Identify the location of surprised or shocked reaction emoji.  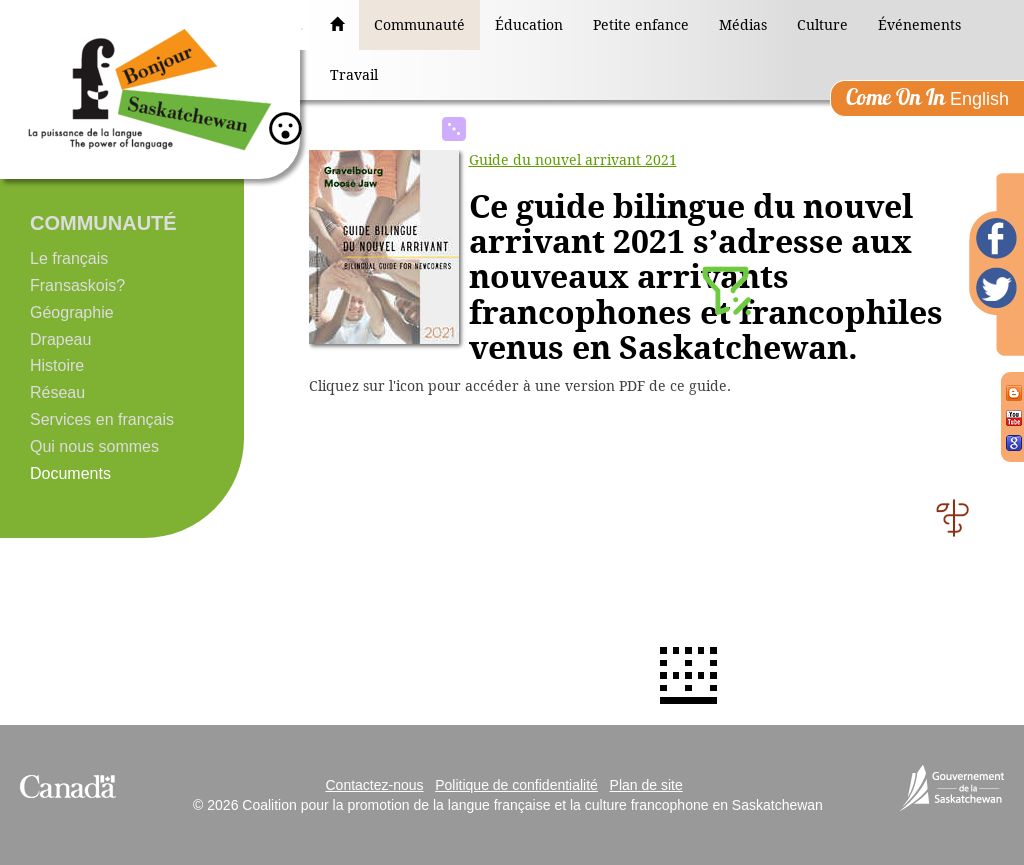
(285, 128).